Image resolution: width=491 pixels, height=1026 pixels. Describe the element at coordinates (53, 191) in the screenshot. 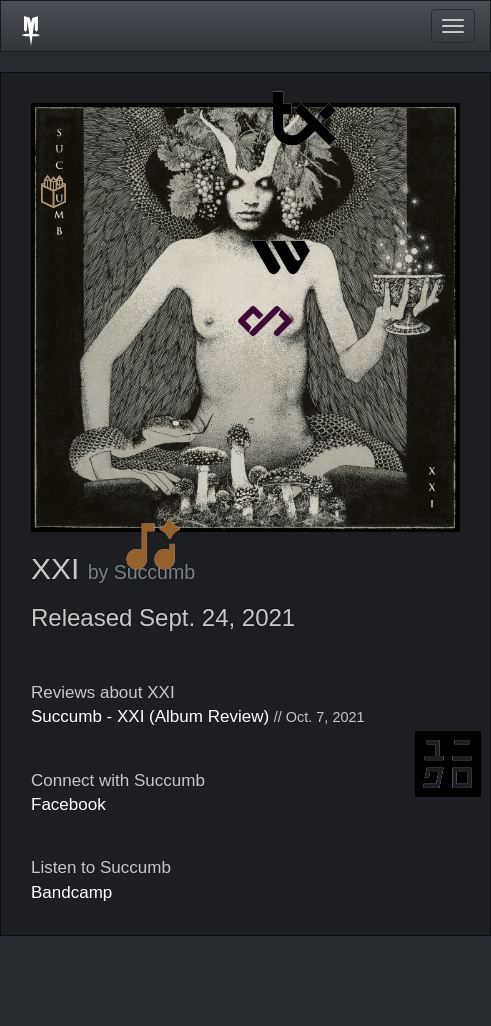

I see `open Penpot design application` at that location.